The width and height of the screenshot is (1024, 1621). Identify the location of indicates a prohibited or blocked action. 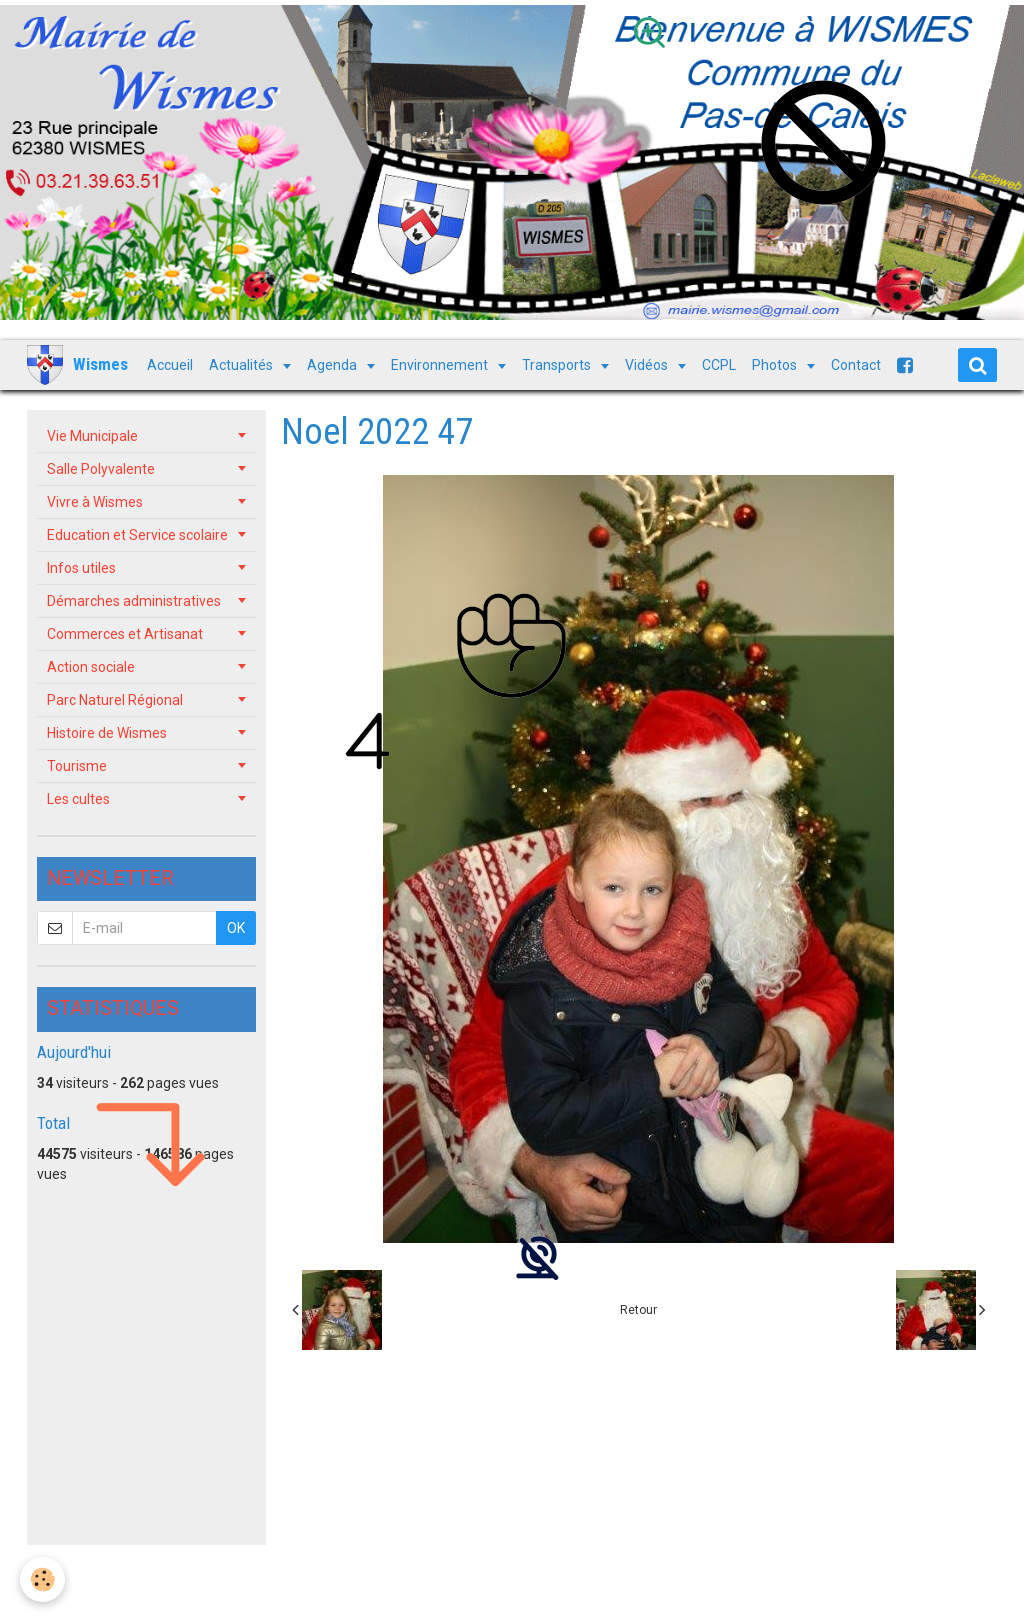
(823, 142).